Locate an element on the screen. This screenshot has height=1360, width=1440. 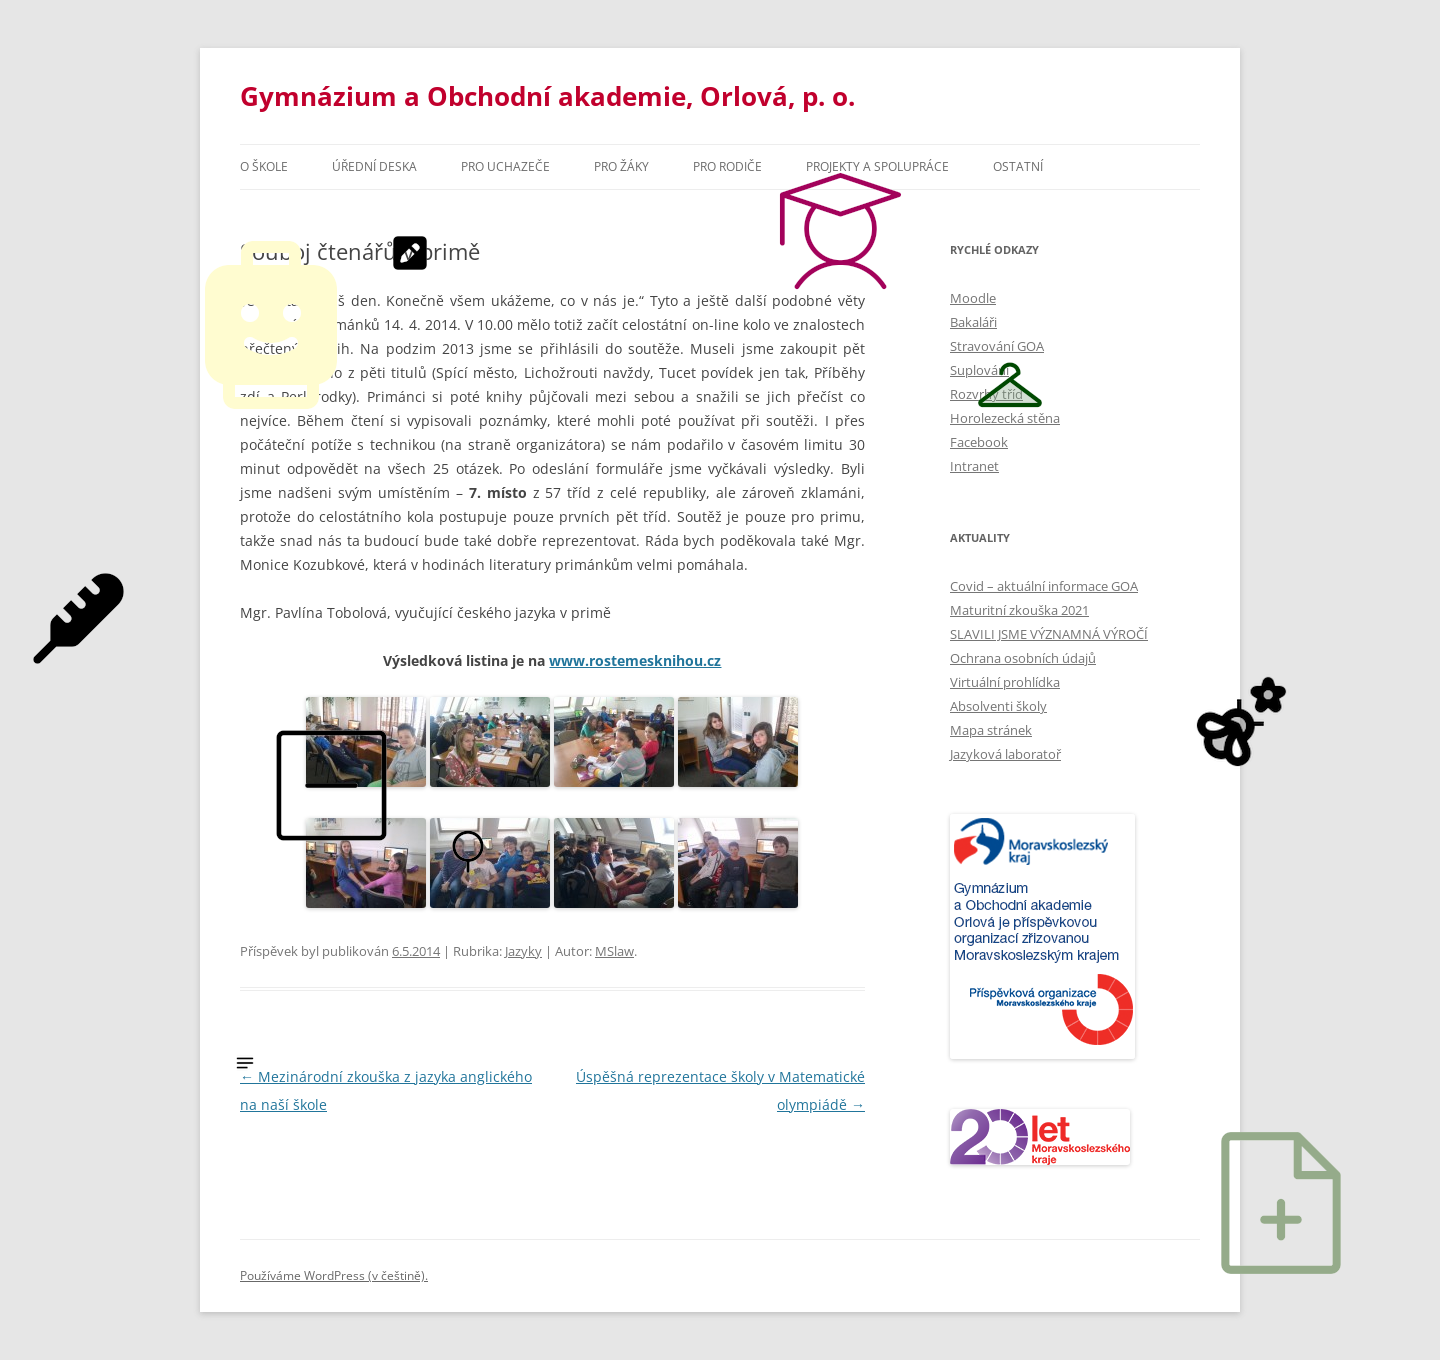
view student profile is located at coordinates (840, 233).